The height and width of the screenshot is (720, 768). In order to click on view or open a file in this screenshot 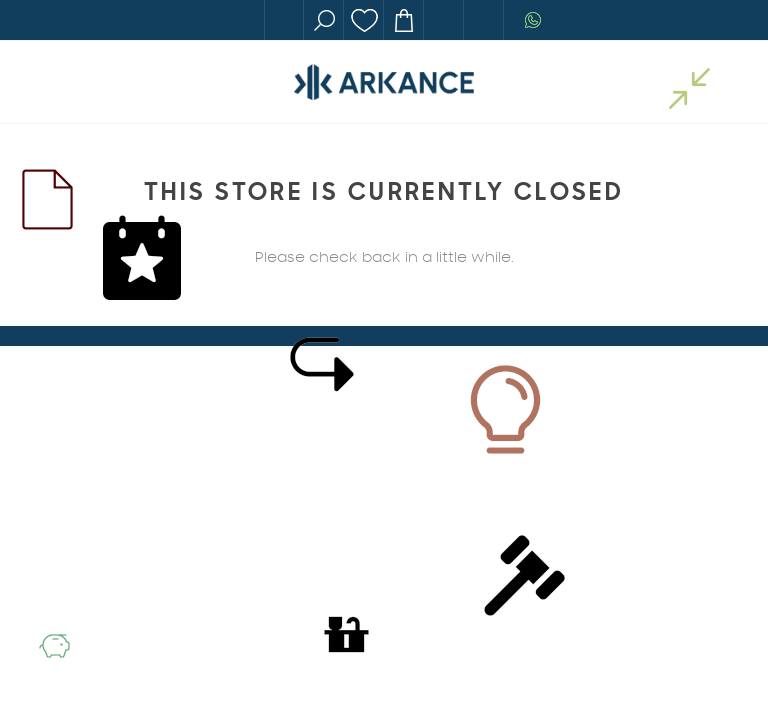, I will do `click(47, 199)`.